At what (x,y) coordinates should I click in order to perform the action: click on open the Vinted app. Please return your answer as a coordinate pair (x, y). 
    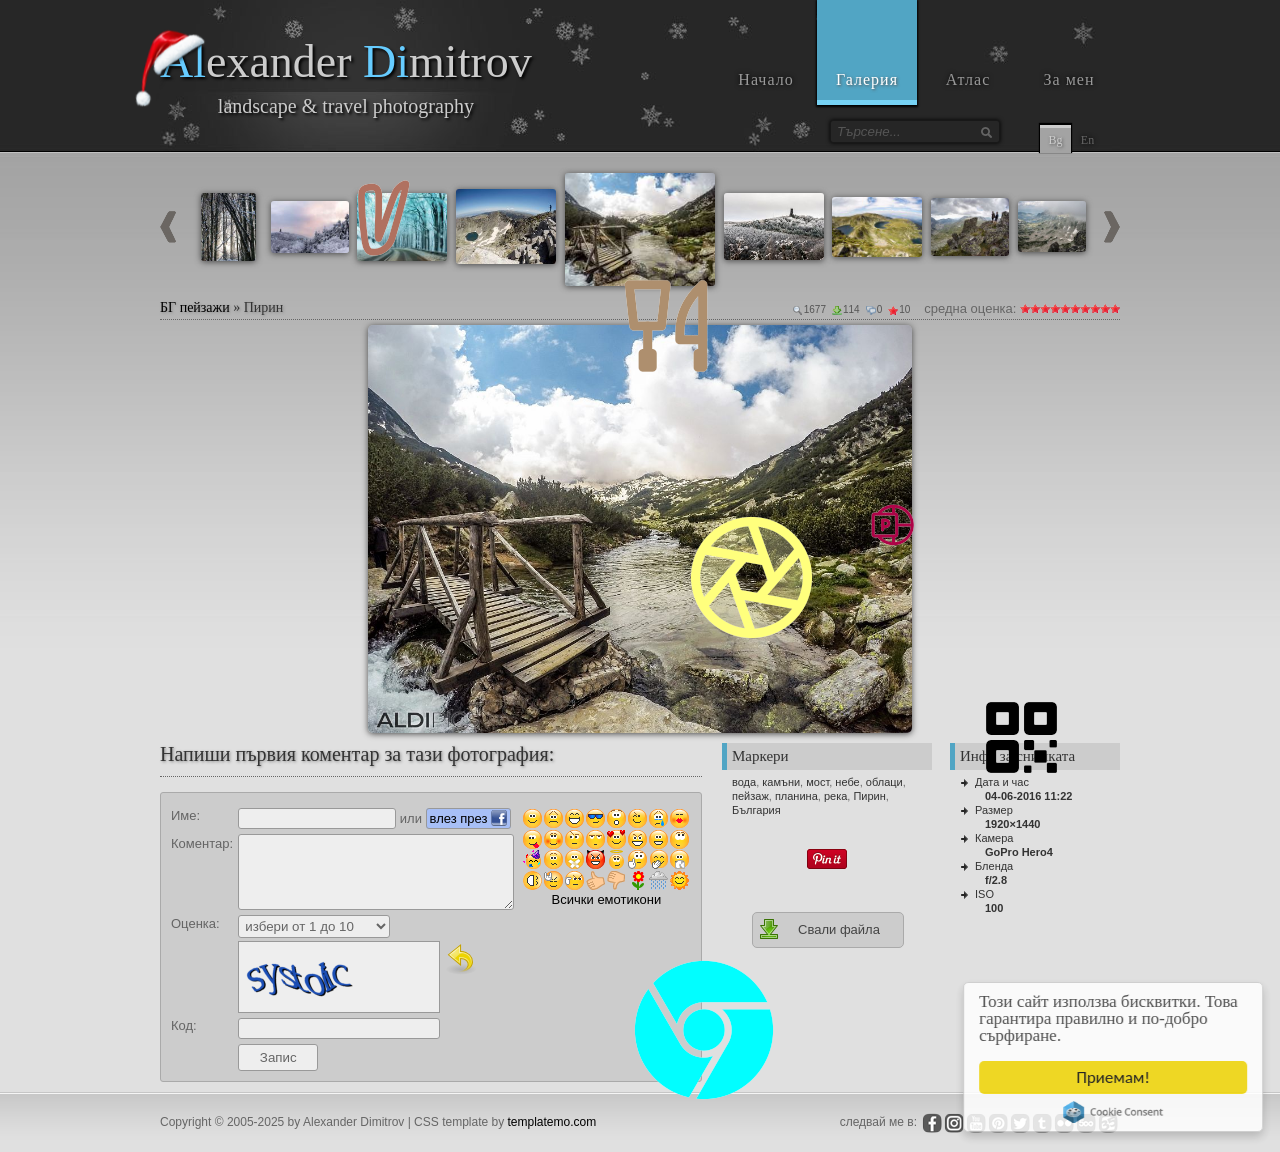
    Looking at the image, I should click on (382, 218).